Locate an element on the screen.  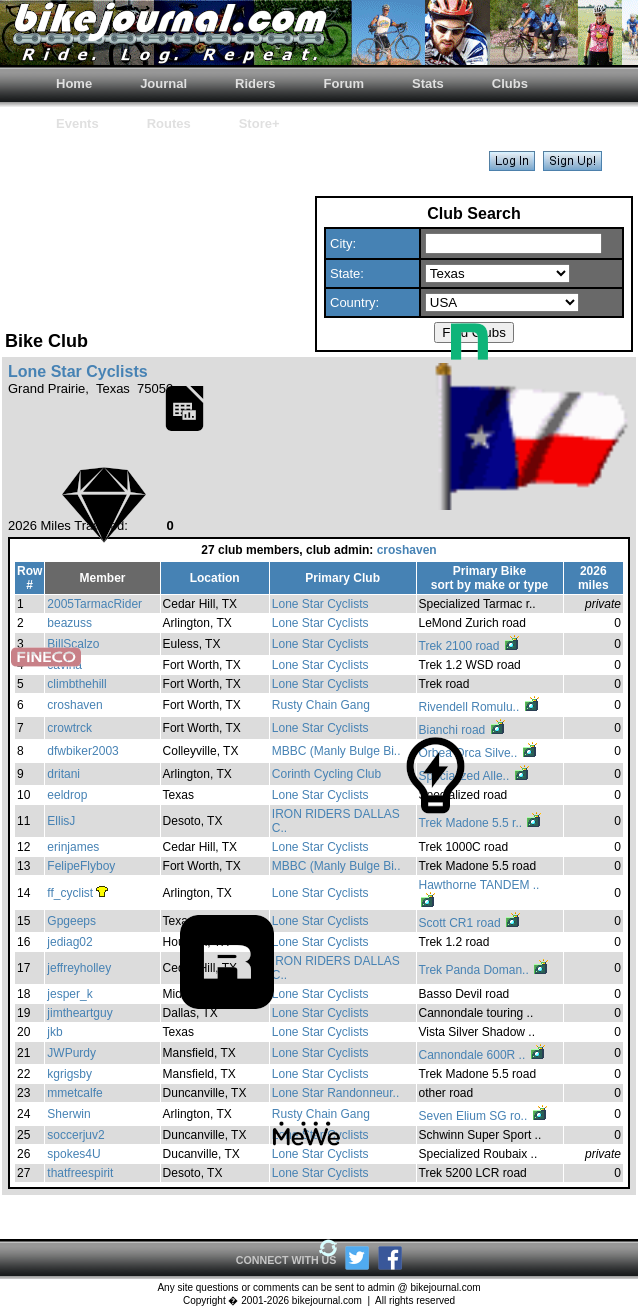
open the Note app is located at coordinates (469, 341).